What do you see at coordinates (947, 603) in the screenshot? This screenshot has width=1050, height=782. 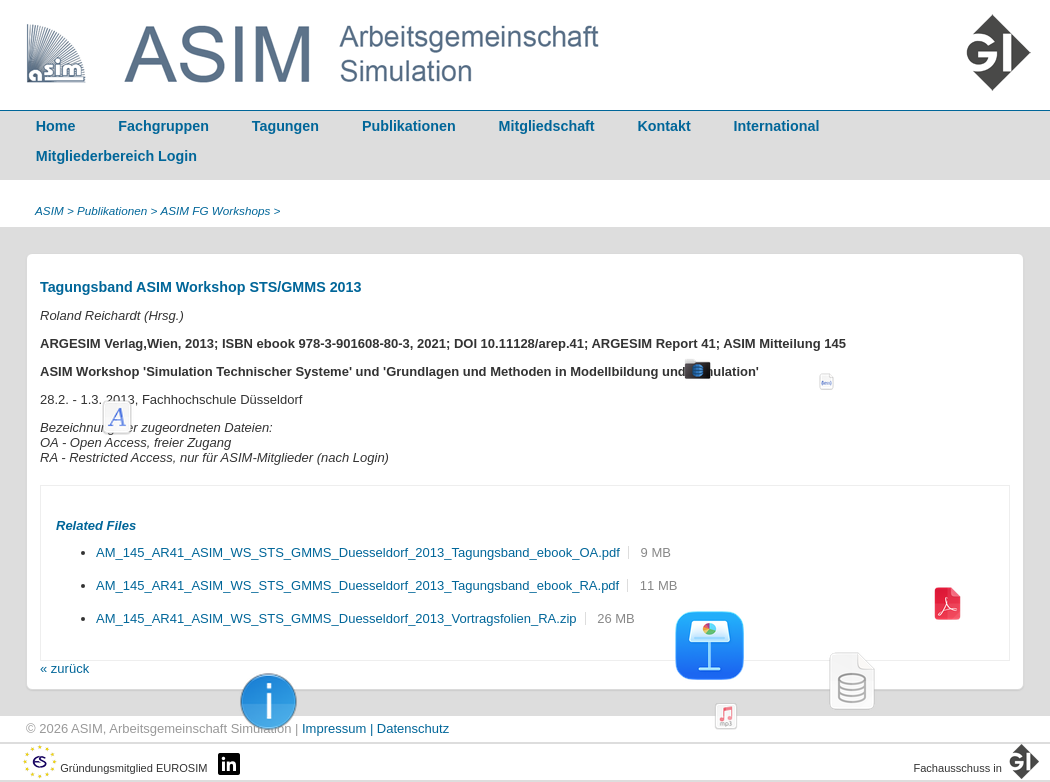 I see `a pdf document file` at bounding box center [947, 603].